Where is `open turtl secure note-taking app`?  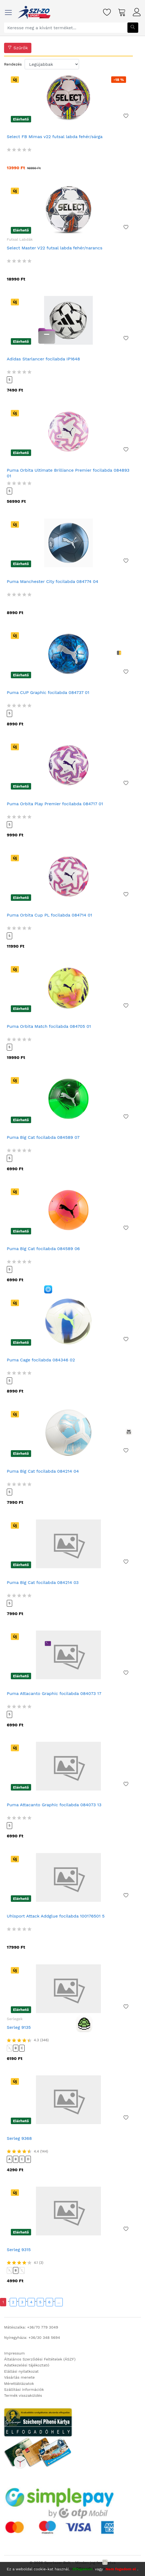 open turtl secure note-taking app is located at coordinates (84, 2024).